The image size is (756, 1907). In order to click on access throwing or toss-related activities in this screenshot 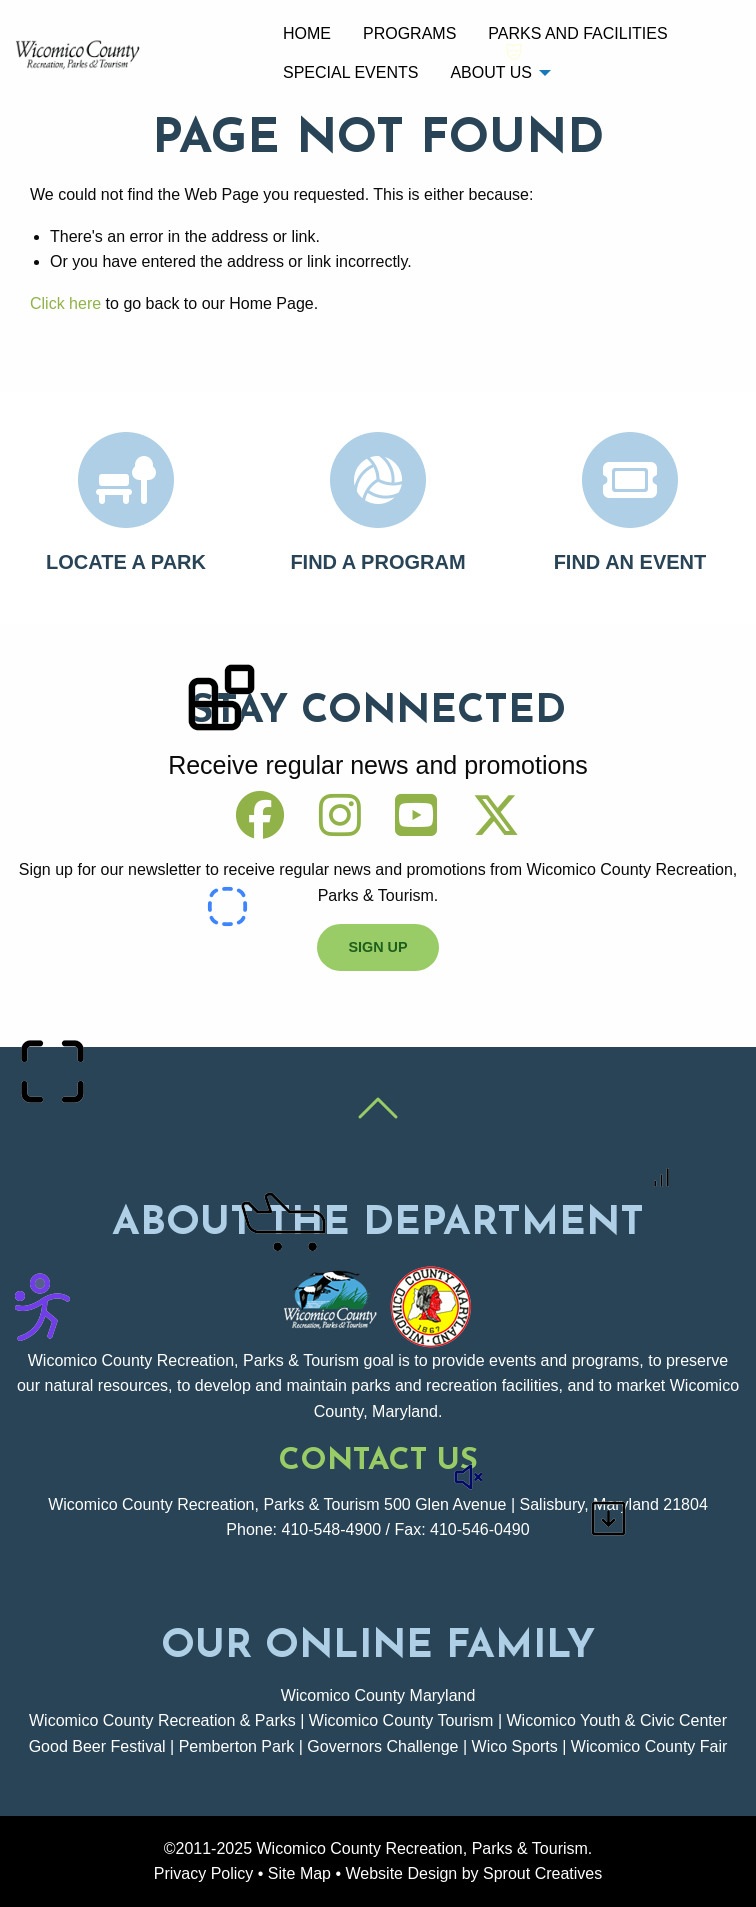, I will do `click(40, 1306)`.